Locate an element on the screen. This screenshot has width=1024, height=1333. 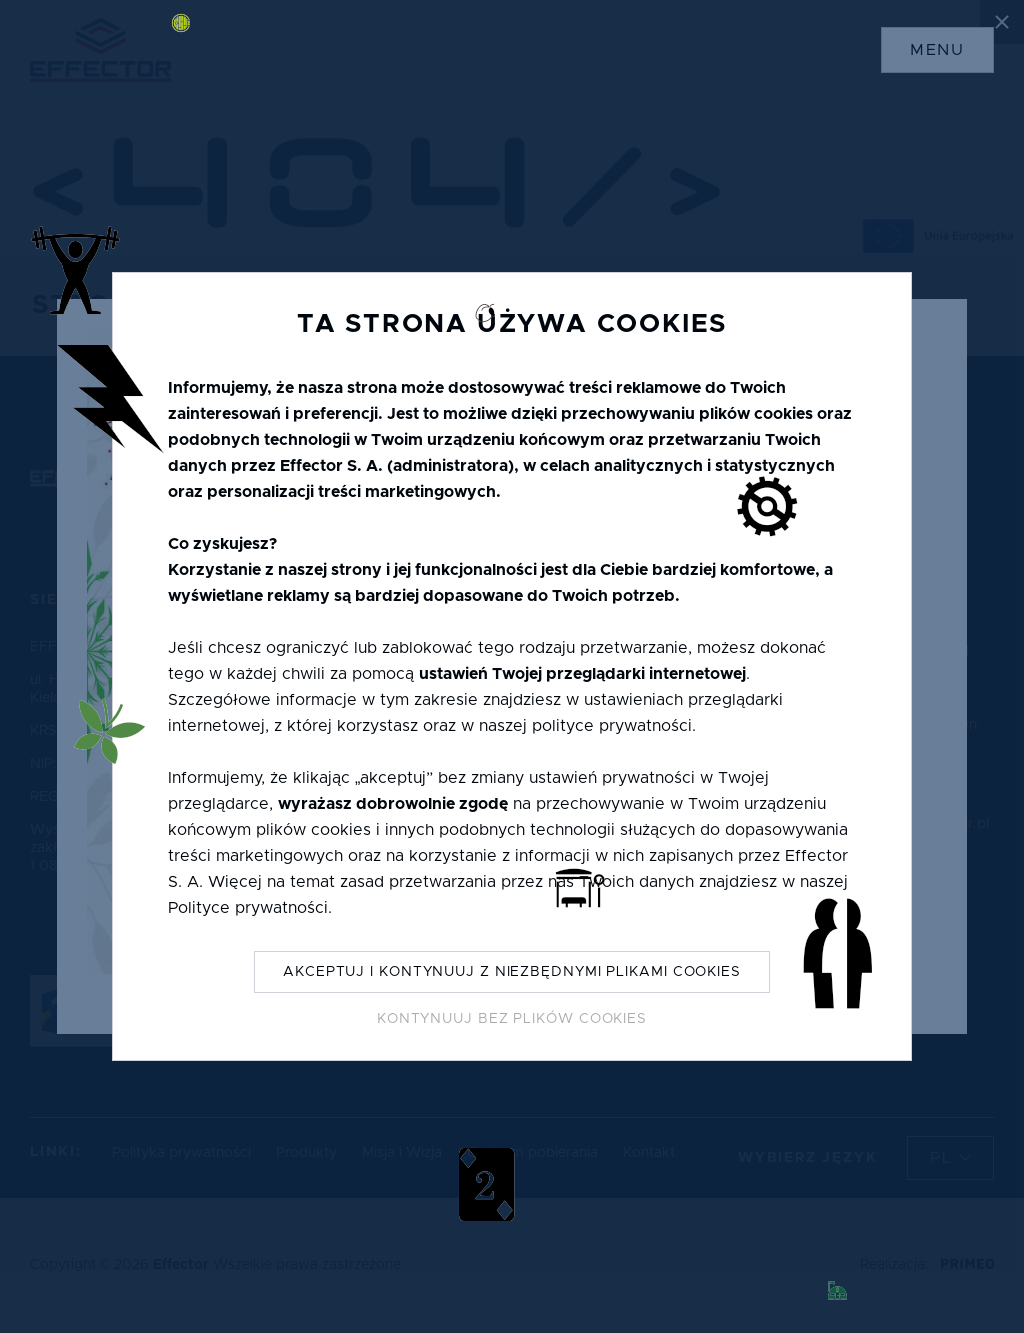
access workout or exercise tracking is located at coordinates (75, 270).